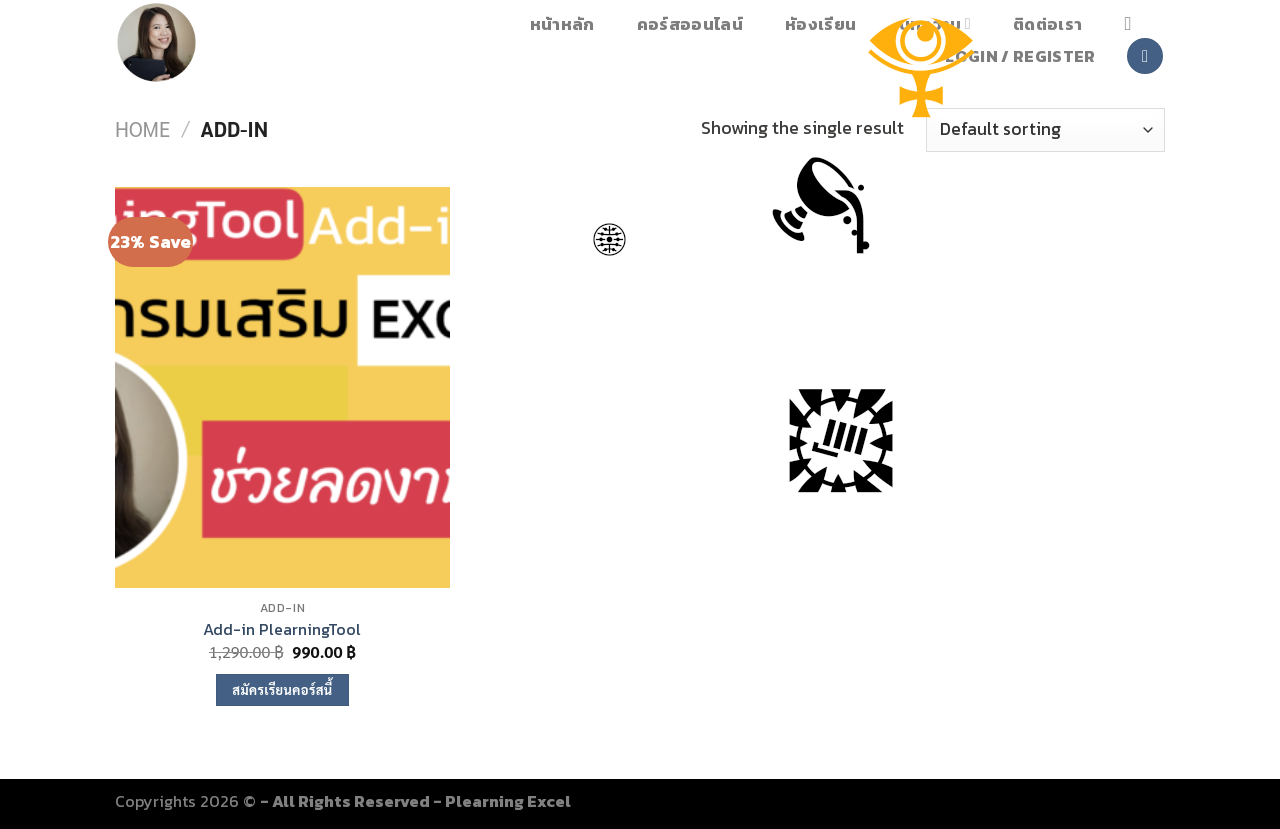 The height and width of the screenshot is (829, 1280). Describe the element at coordinates (821, 205) in the screenshot. I see `pour or serve a drink` at that location.